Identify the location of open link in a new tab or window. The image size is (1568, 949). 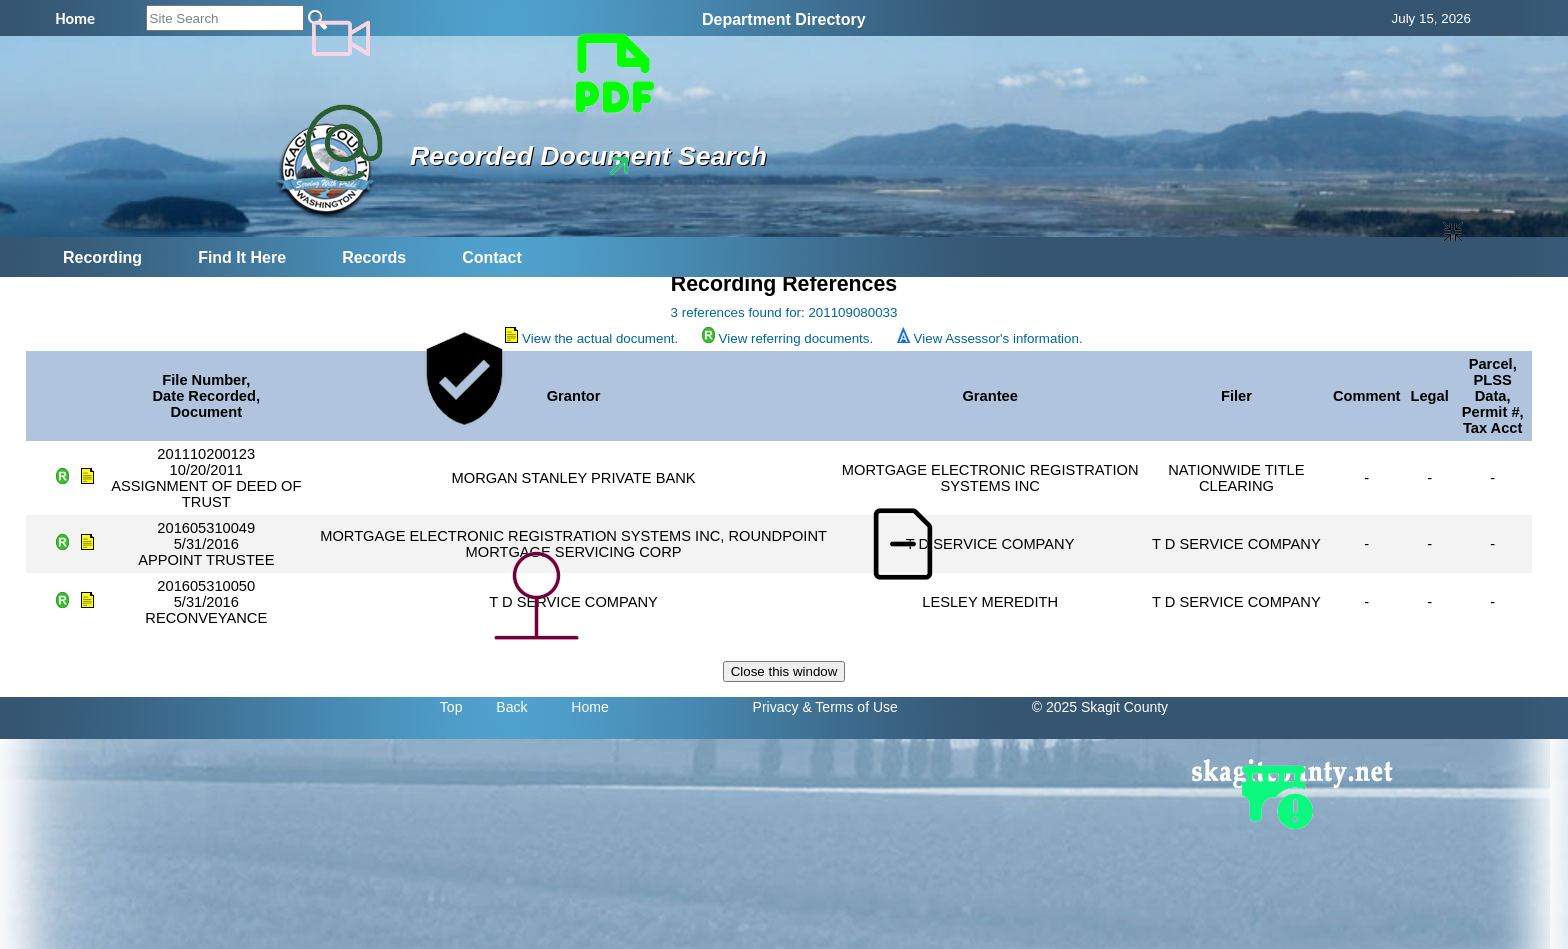
(619, 166).